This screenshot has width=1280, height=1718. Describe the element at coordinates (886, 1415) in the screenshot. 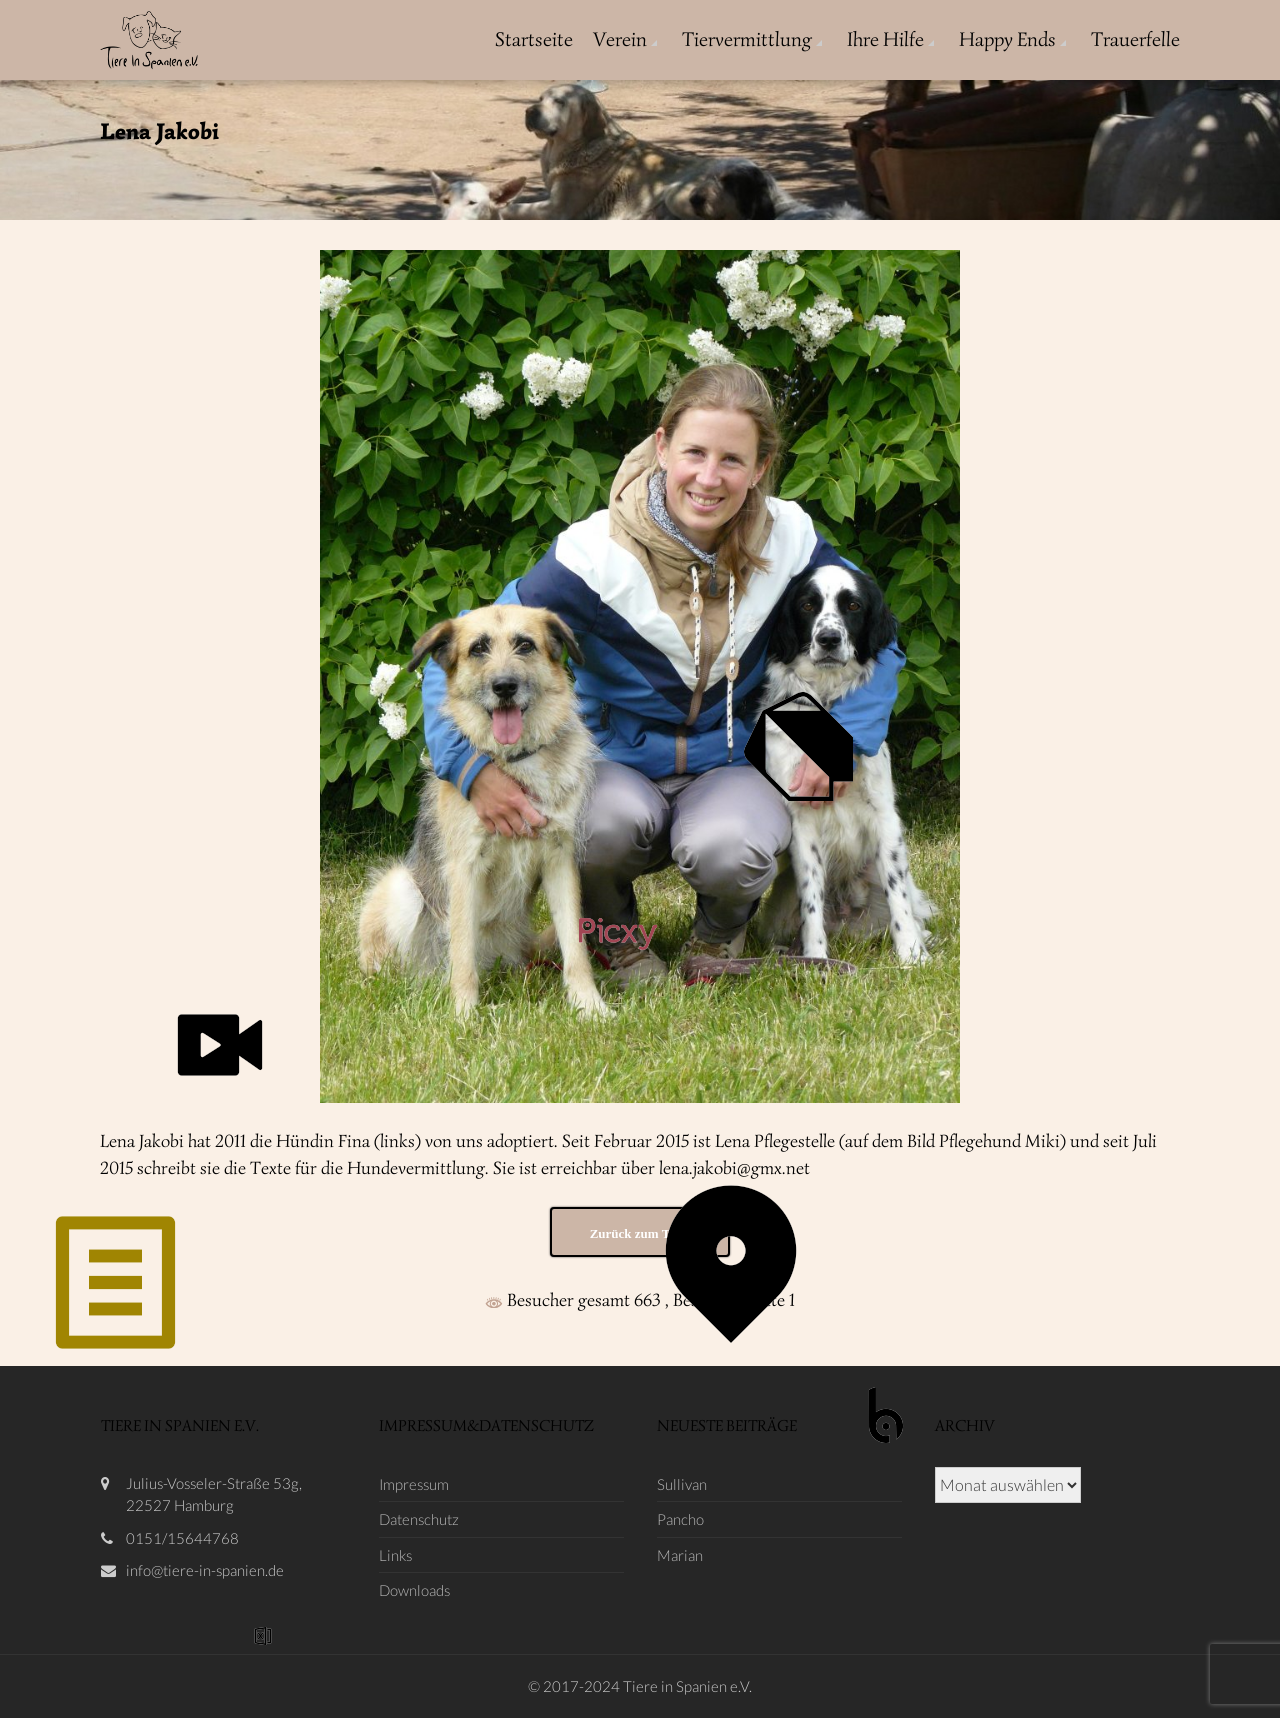

I see `botble cms logo` at that location.